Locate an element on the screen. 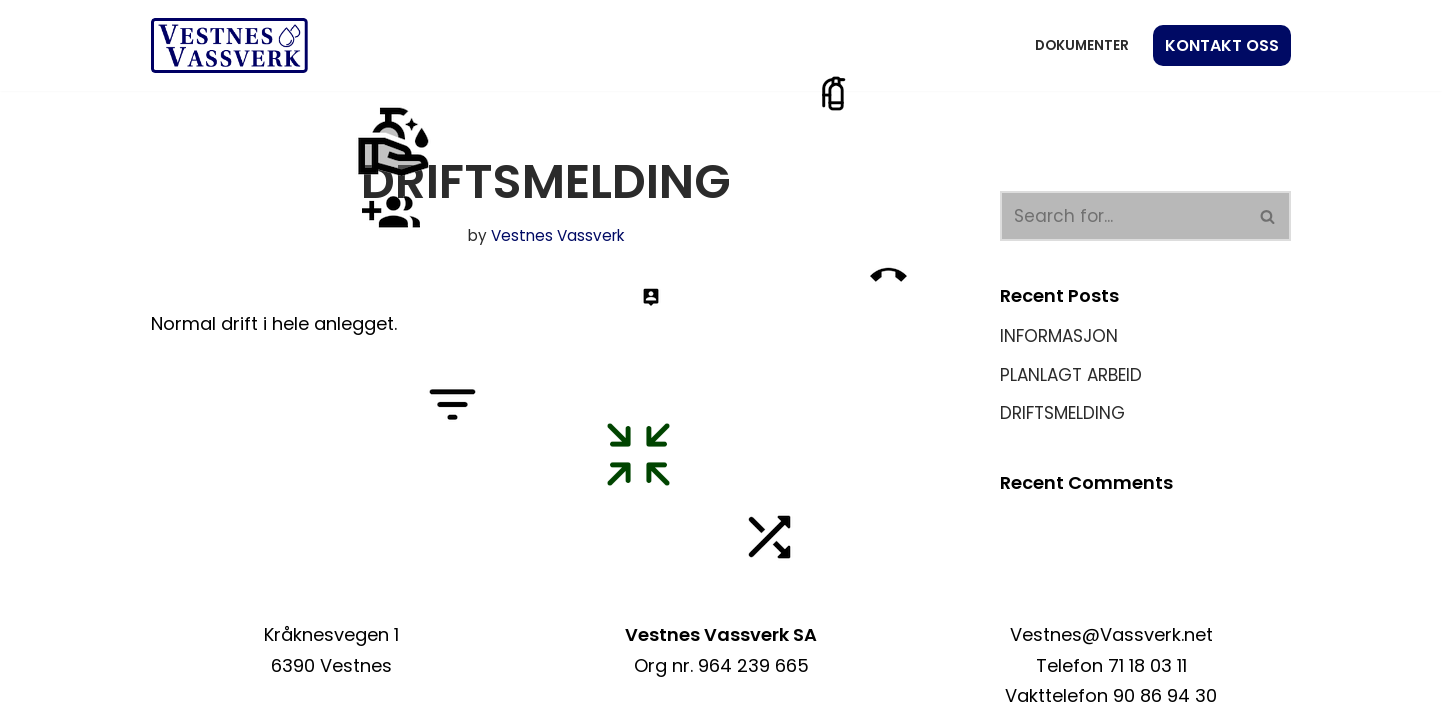  filter or sort list items is located at coordinates (452, 404).